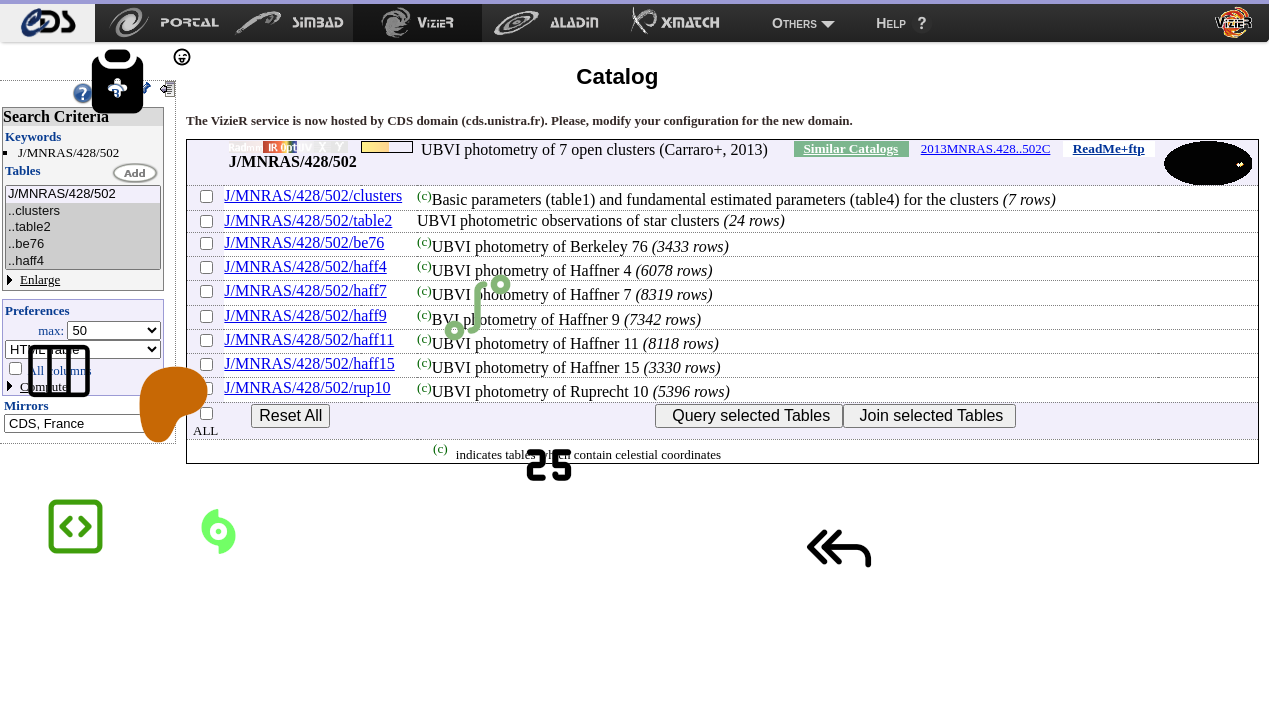 This screenshot has width=1269, height=720. What do you see at coordinates (59, 371) in the screenshot?
I see `switch to column view layout` at bounding box center [59, 371].